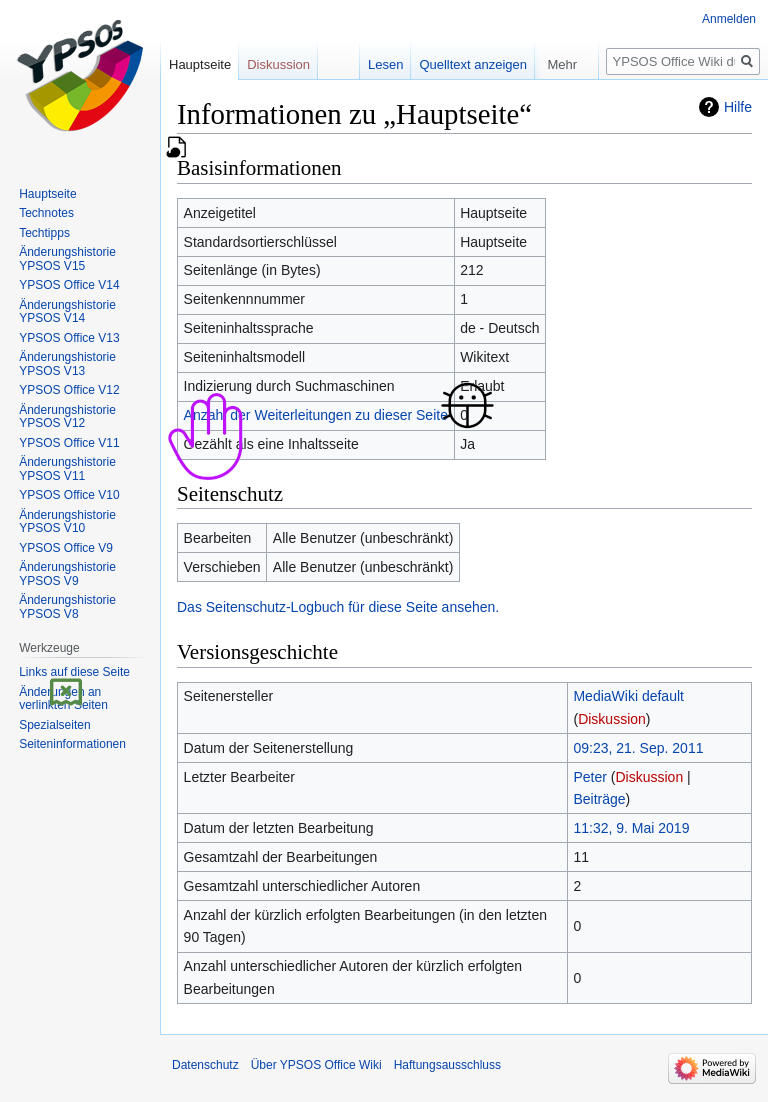 The width and height of the screenshot is (768, 1102). What do you see at coordinates (66, 692) in the screenshot?
I see `cancel or void a receipt` at bounding box center [66, 692].